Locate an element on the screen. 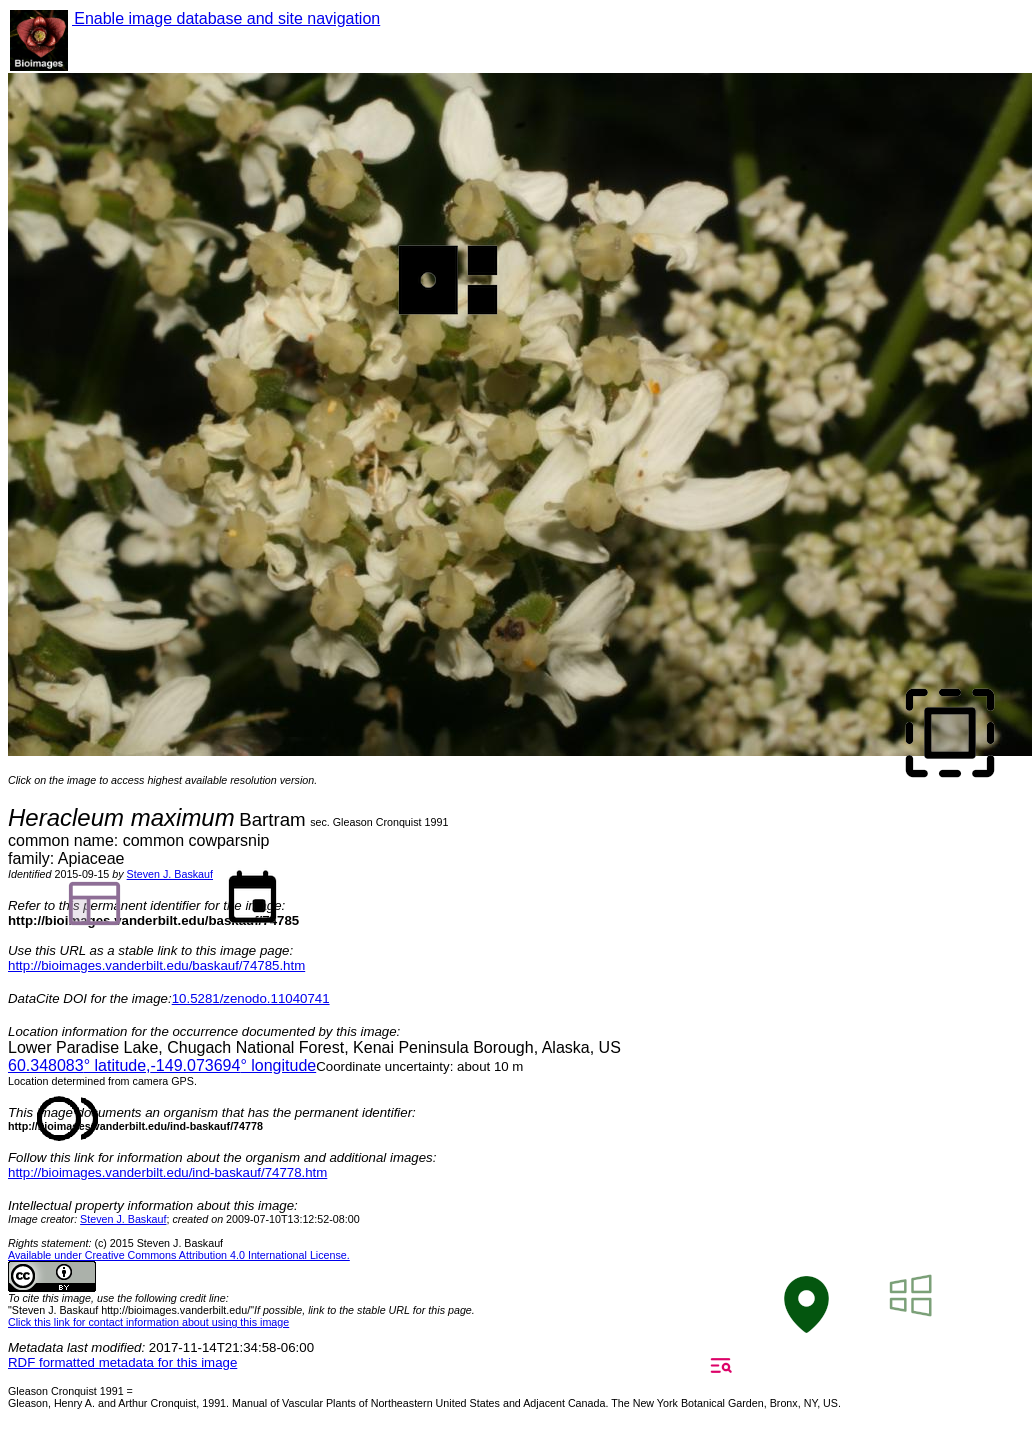 The width and height of the screenshot is (1032, 1435). switch to layout view is located at coordinates (94, 903).